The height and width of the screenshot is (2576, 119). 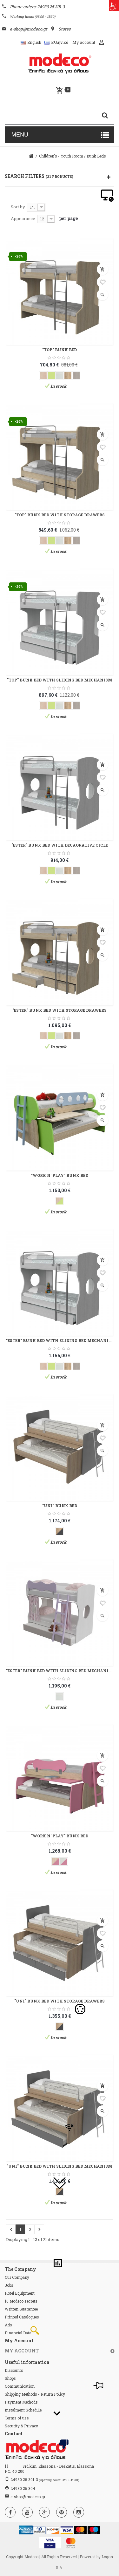 I want to click on expand collapsed content below, so click(x=60, y=2184).